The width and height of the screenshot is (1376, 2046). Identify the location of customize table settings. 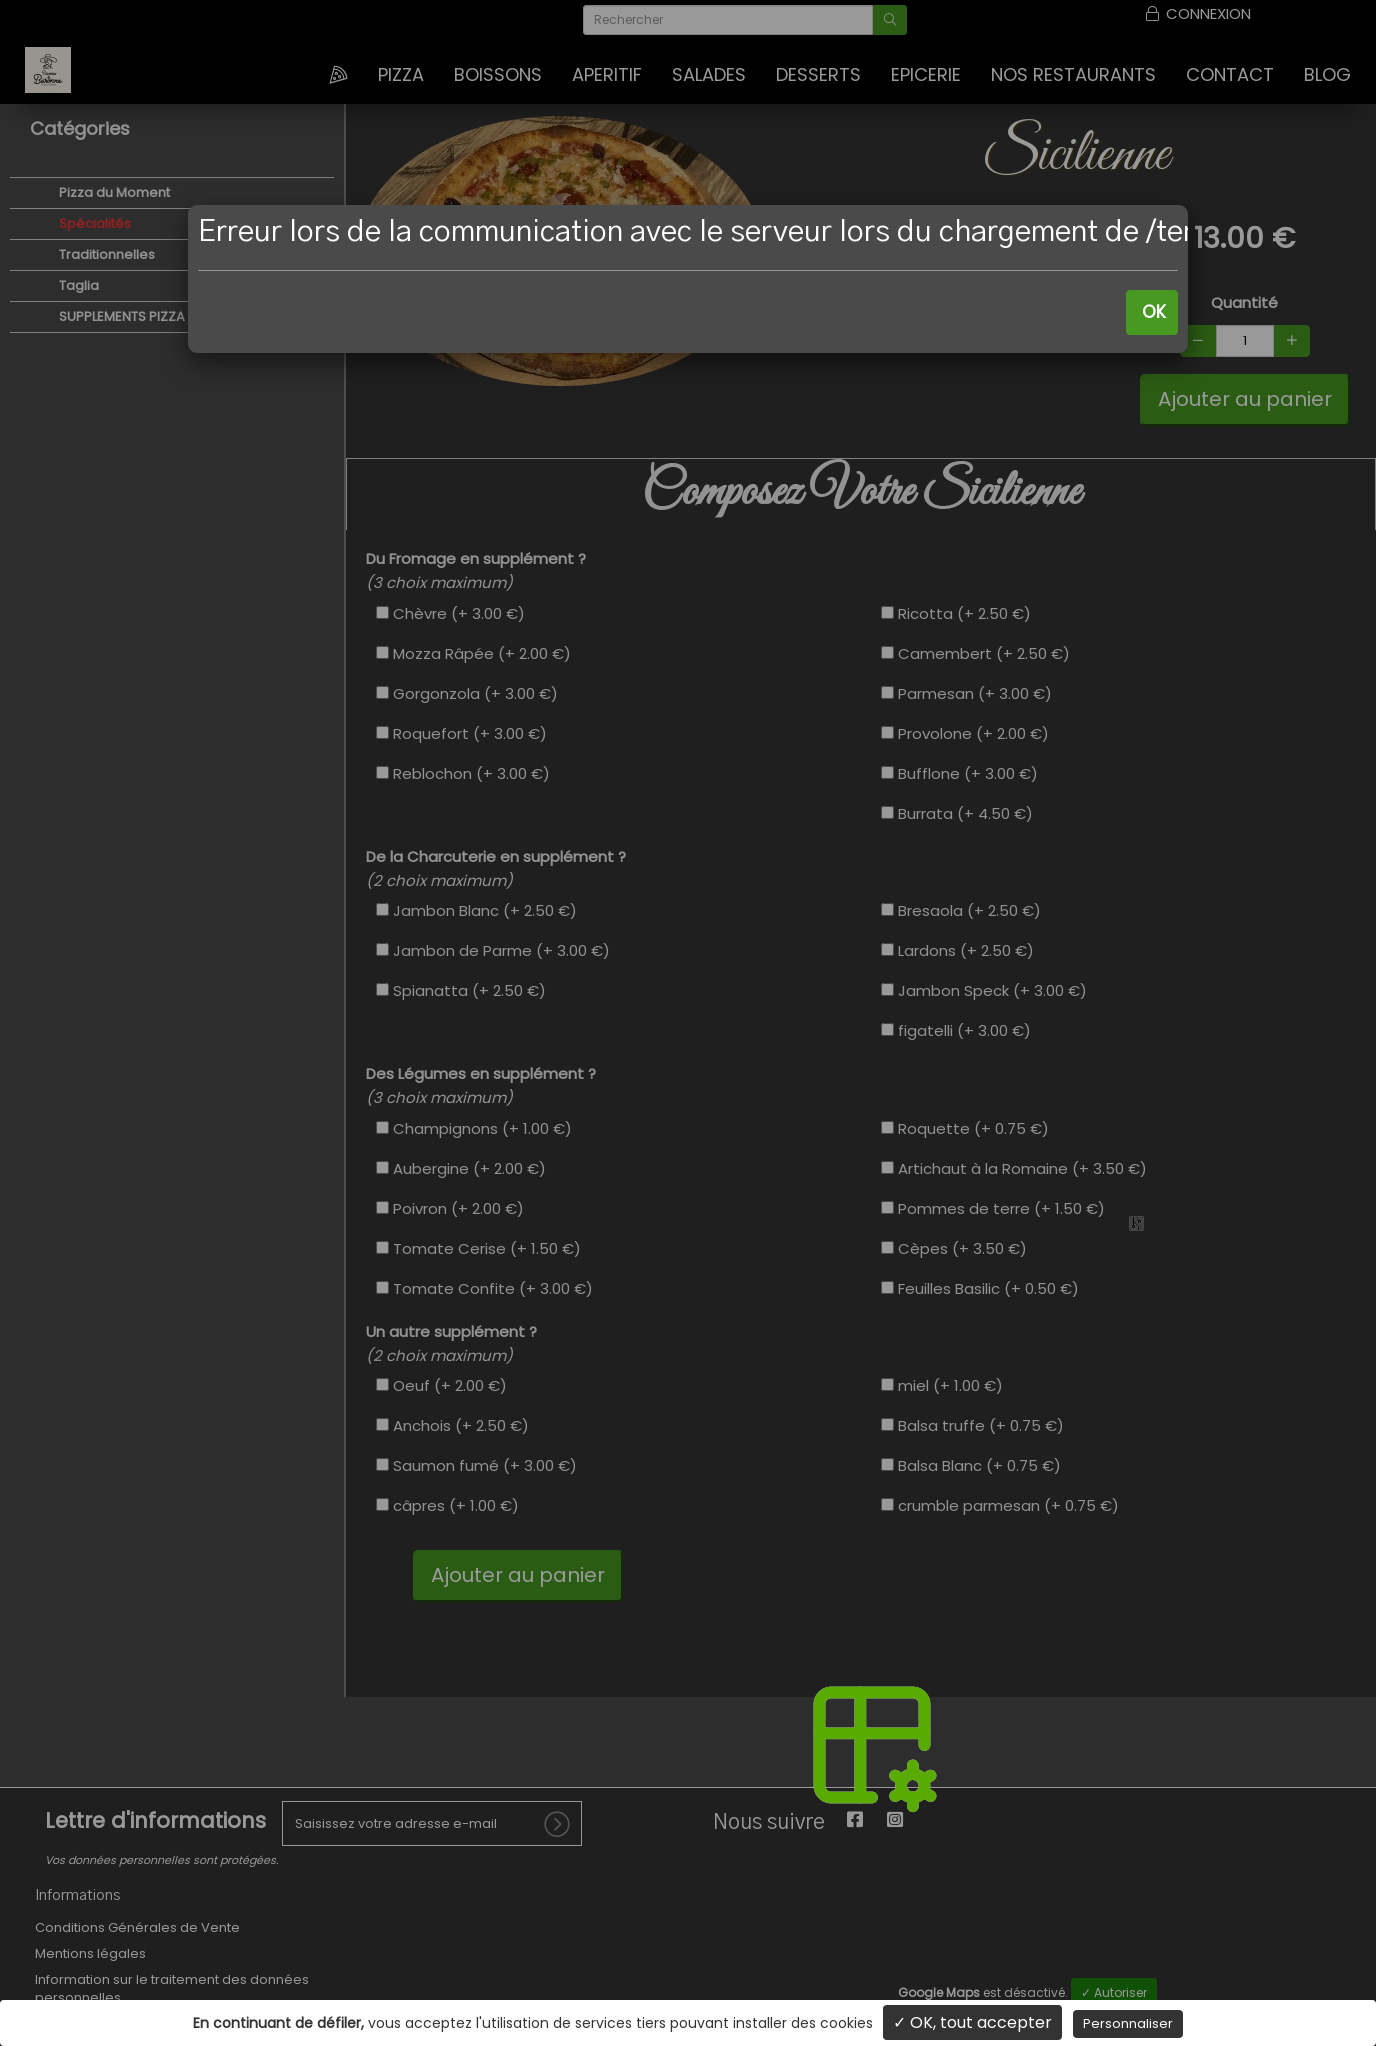
(872, 1745).